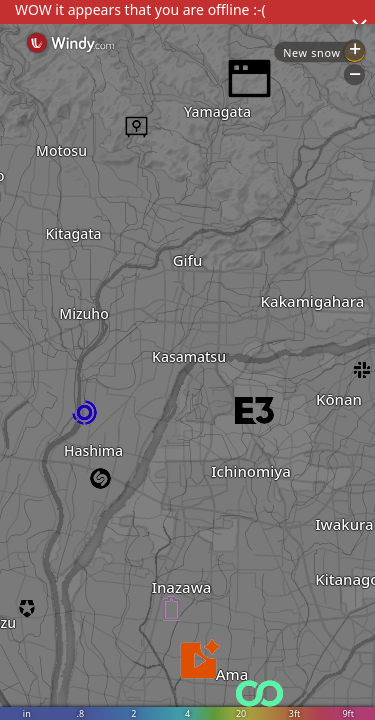  What do you see at coordinates (27, 609) in the screenshot?
I see `Auth0 identity and authentication service logo` at bounding box center [27, 609].